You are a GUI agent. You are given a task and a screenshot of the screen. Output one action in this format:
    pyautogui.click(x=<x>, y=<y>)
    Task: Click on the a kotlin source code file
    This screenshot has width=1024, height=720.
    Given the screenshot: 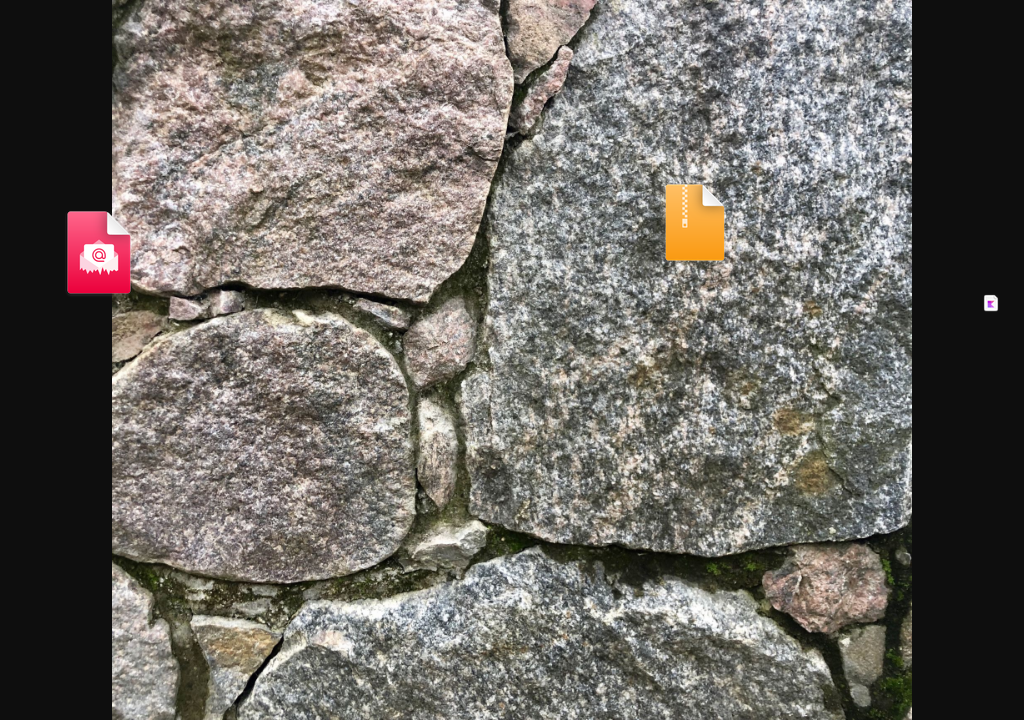 What is the action you would take?
    pyautogui.click(x=991, y=303)
    